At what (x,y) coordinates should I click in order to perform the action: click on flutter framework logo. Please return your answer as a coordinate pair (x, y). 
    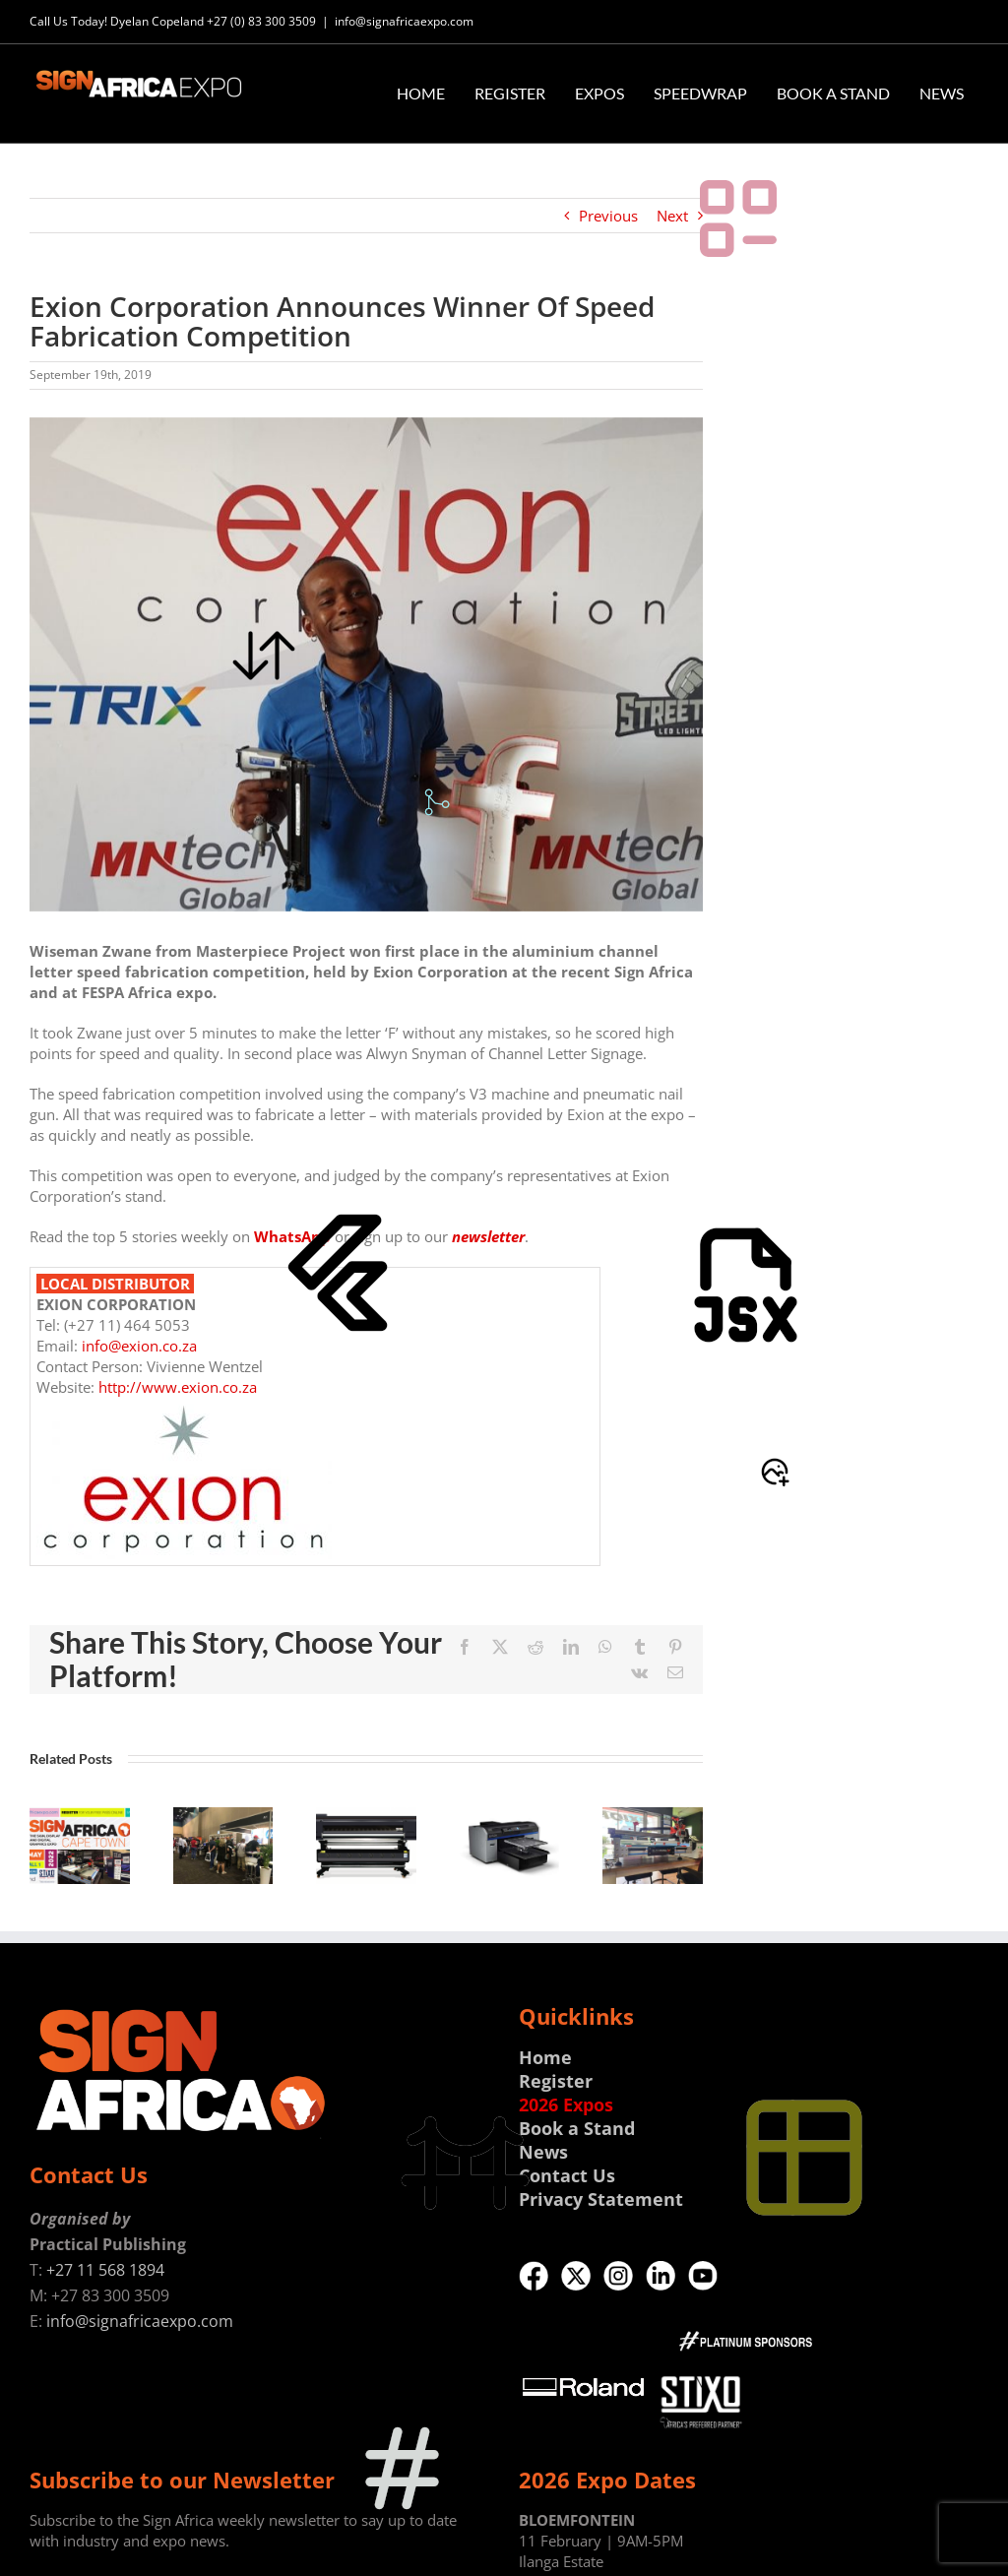
    Looking at the image, I should click on (341, 1273).